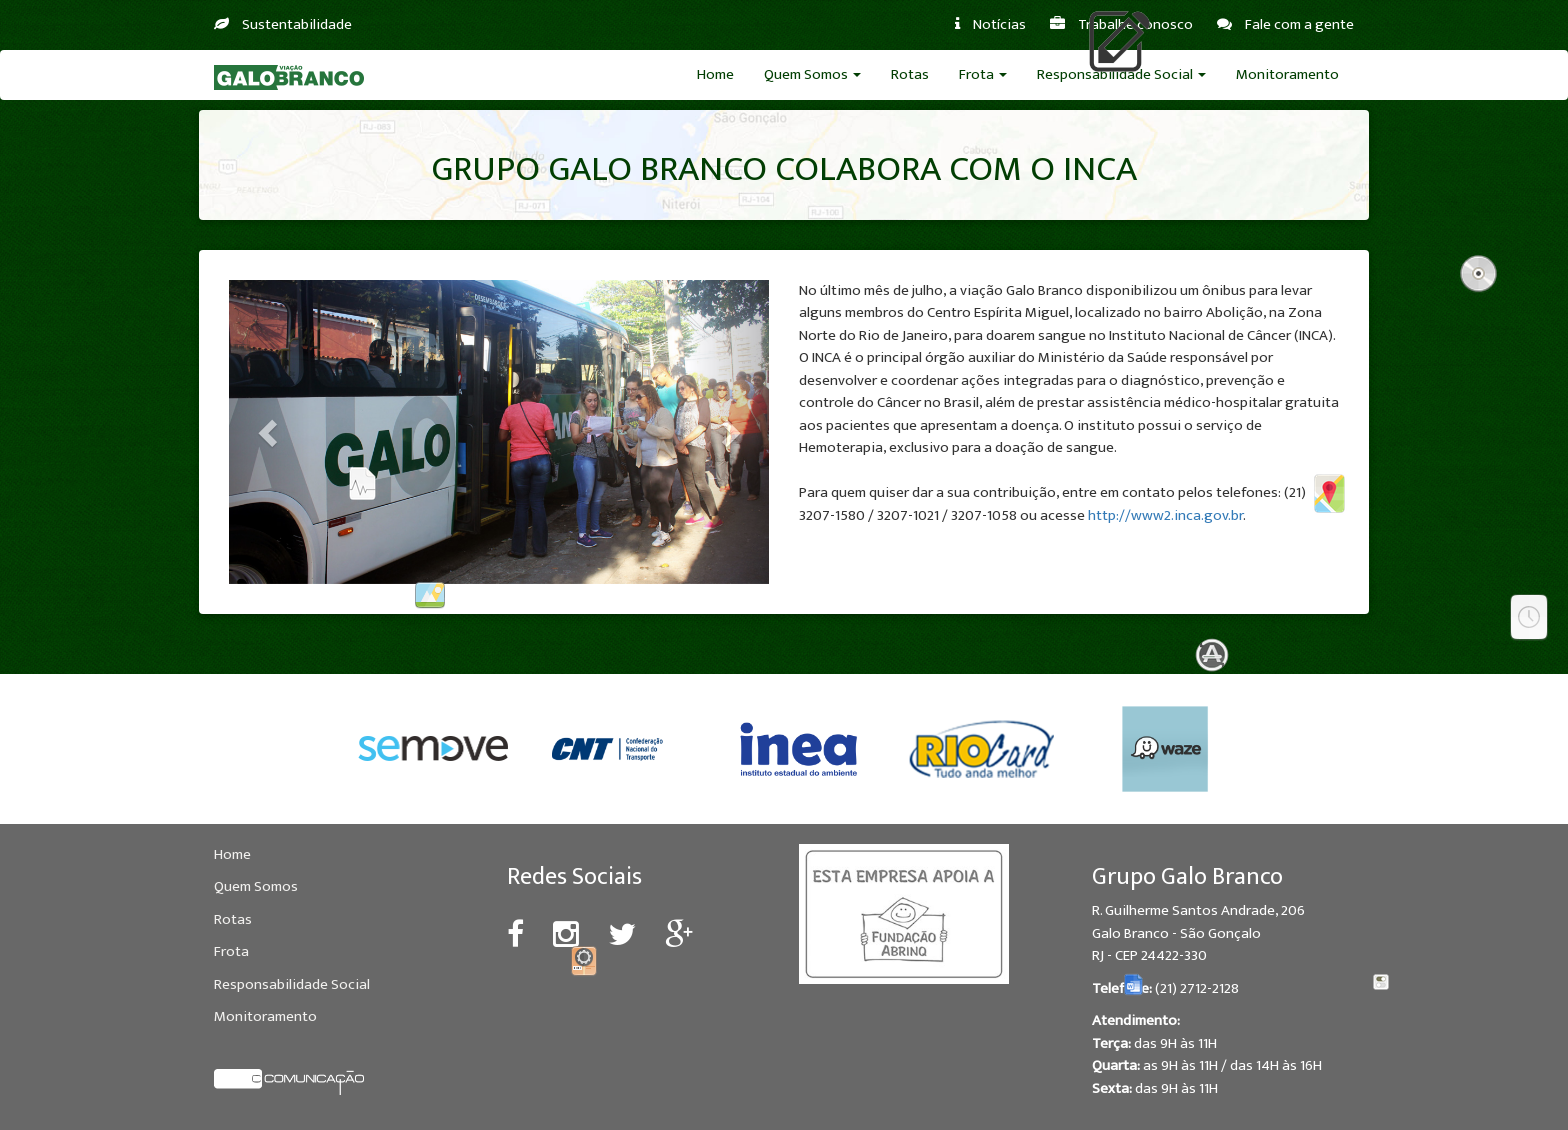 This screenshot has height=1130, width=1568. What do you see at coordinates (1133, 984) in the screenshot?
I see `open a microsoft word document` at bounding box center [1133, 984].